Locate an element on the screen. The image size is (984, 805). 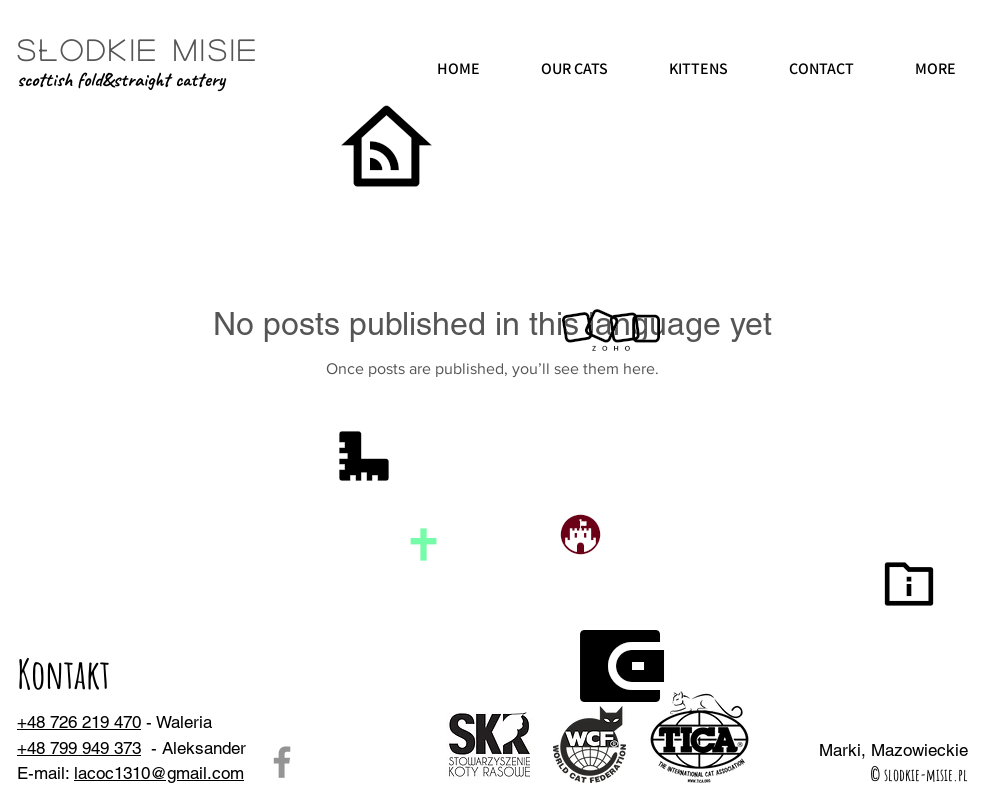
access home network settings is located at coordinates (386, 149).